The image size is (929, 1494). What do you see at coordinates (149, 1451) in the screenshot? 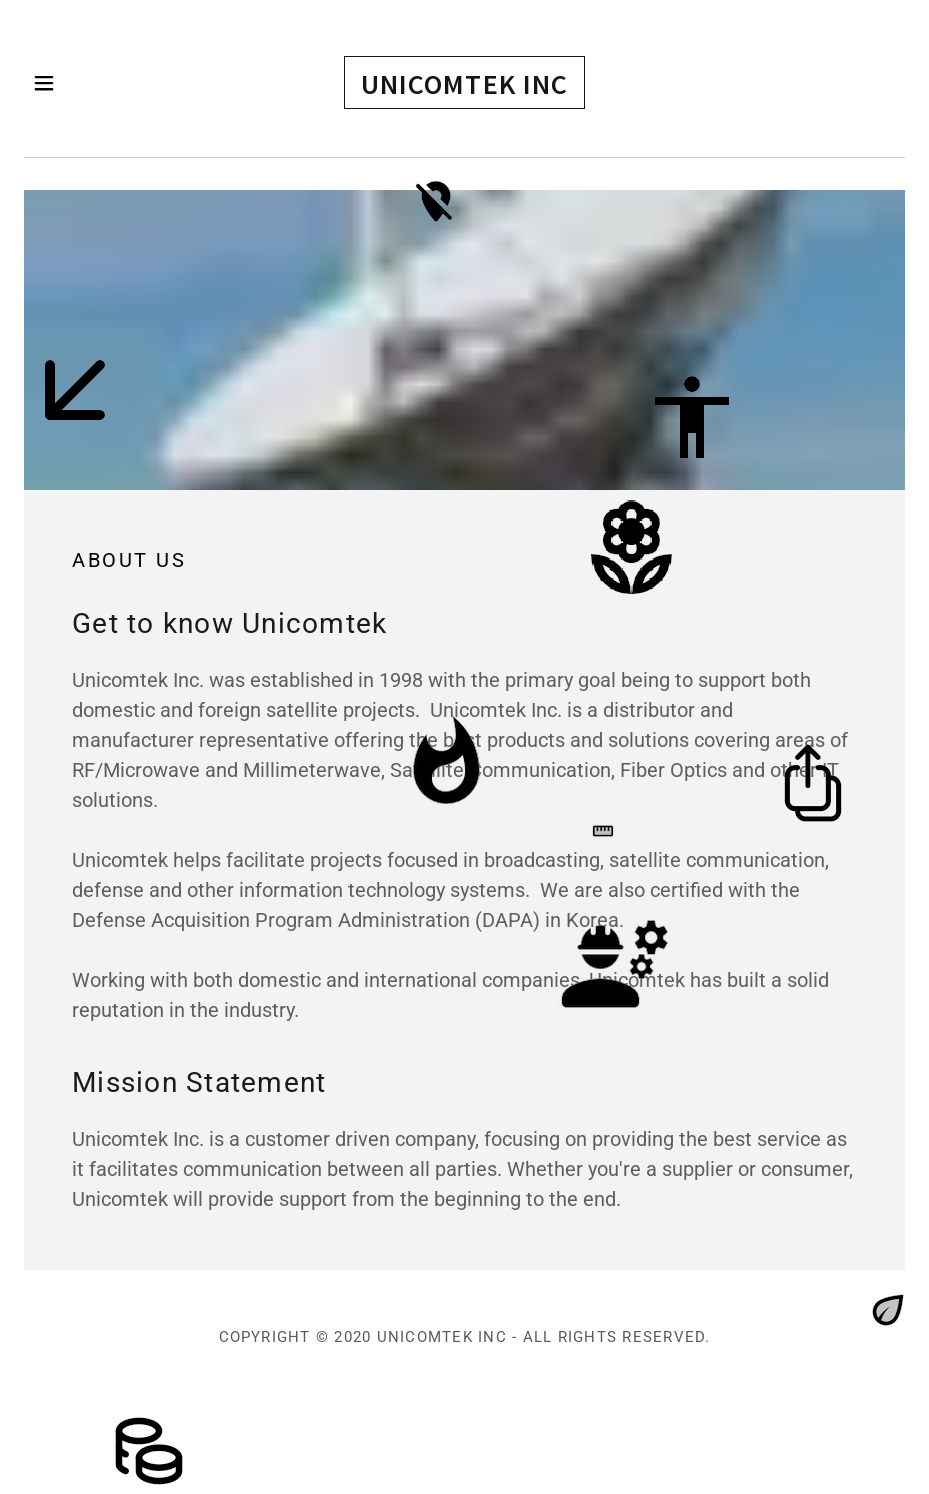
I see `view your coin balance or currency` at bounding box center [149, 1451].